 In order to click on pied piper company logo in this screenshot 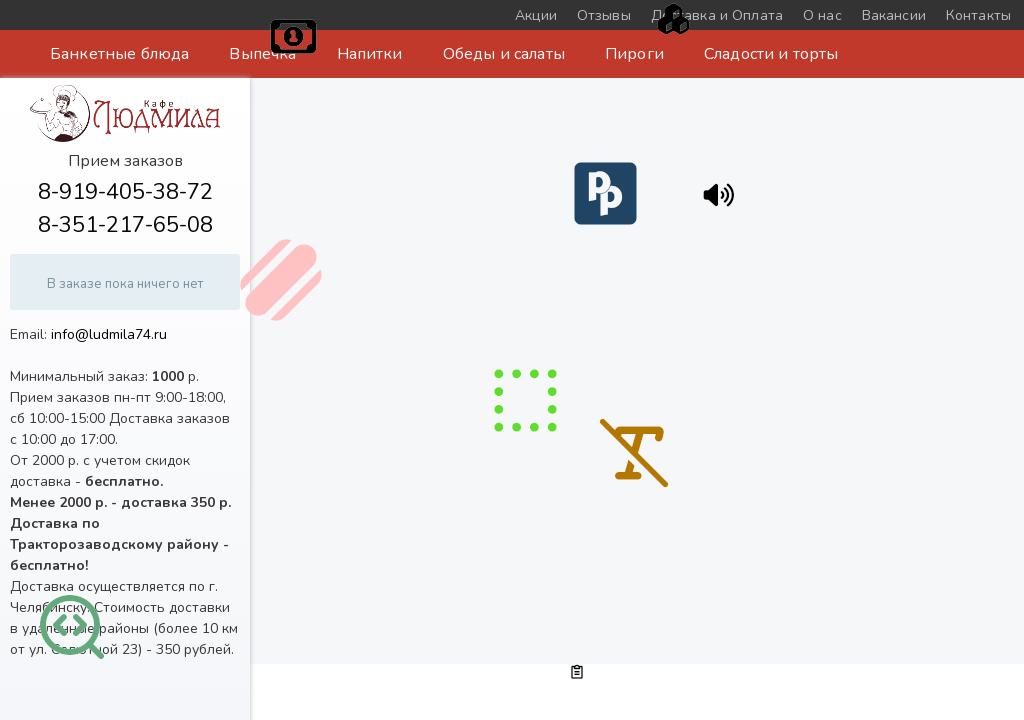, I will do `click(605, 193)`.